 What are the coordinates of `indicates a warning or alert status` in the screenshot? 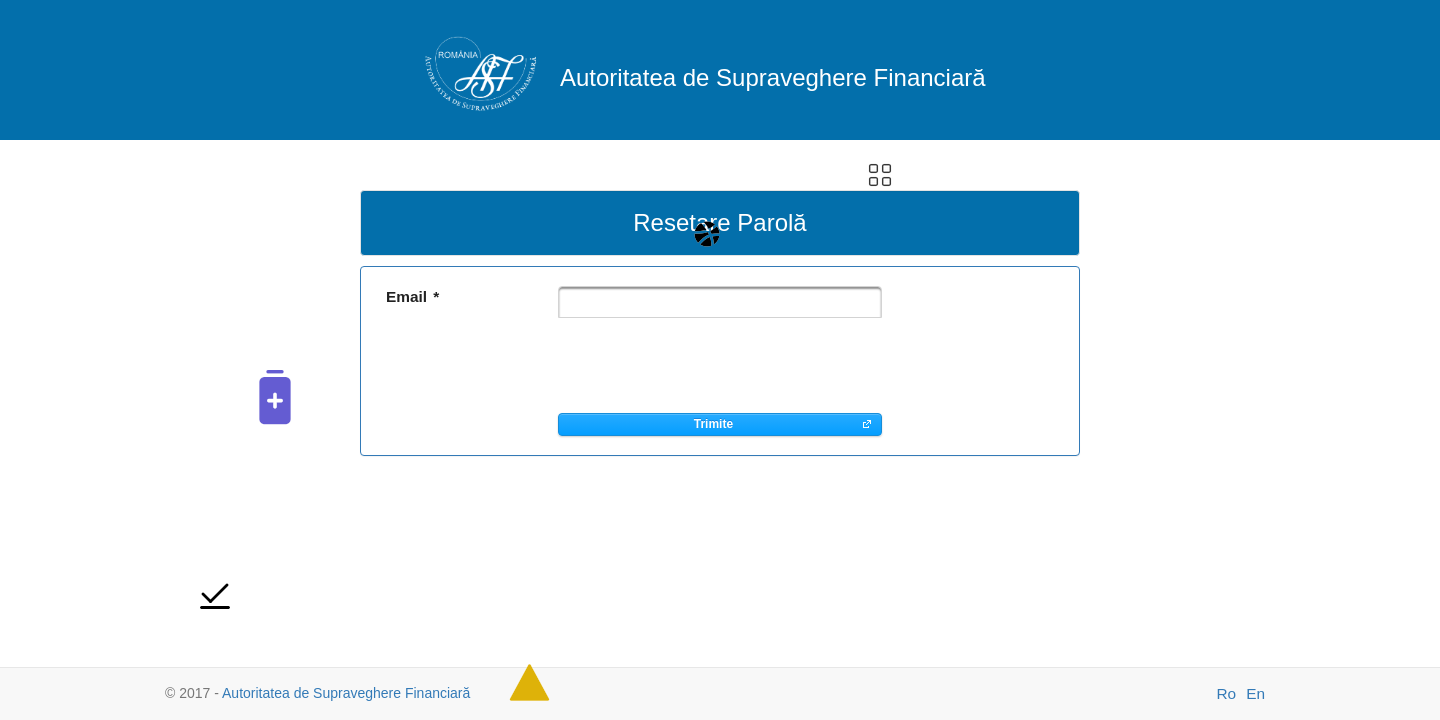 It's located at (529, 682).